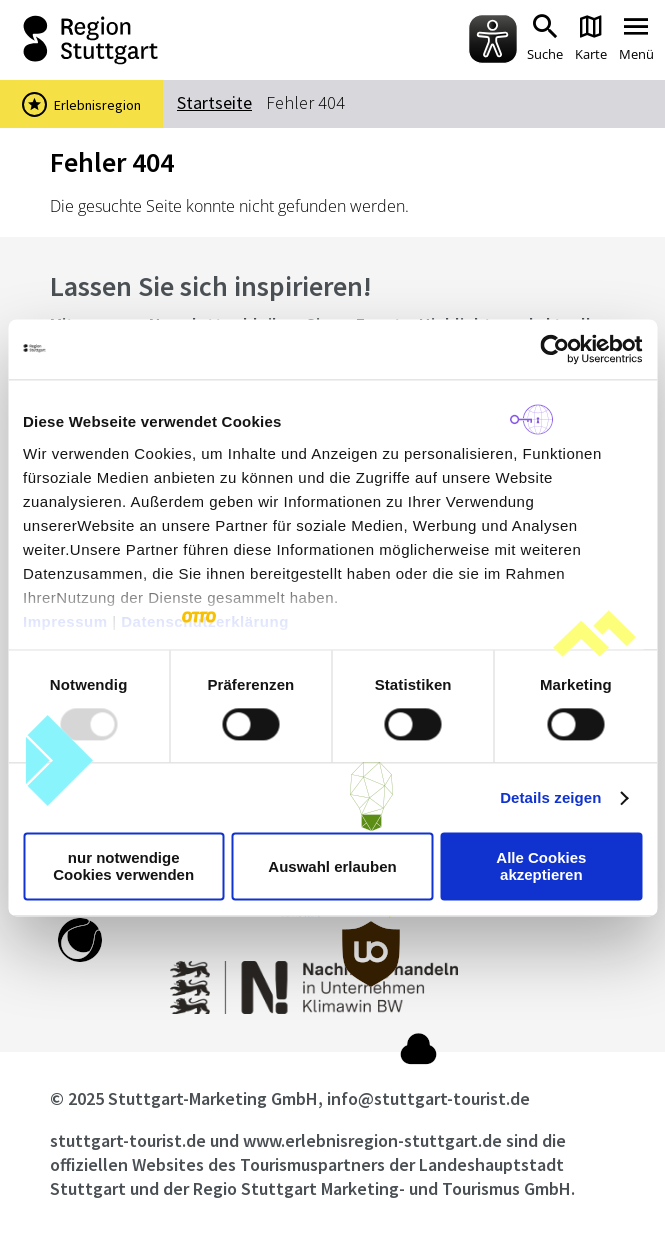 Image resolution: width=665 pixels, height=1236 pixels. Describe the element at coordinates (594, 633) in the screenshot. I see `Code Climate logo` at that location.